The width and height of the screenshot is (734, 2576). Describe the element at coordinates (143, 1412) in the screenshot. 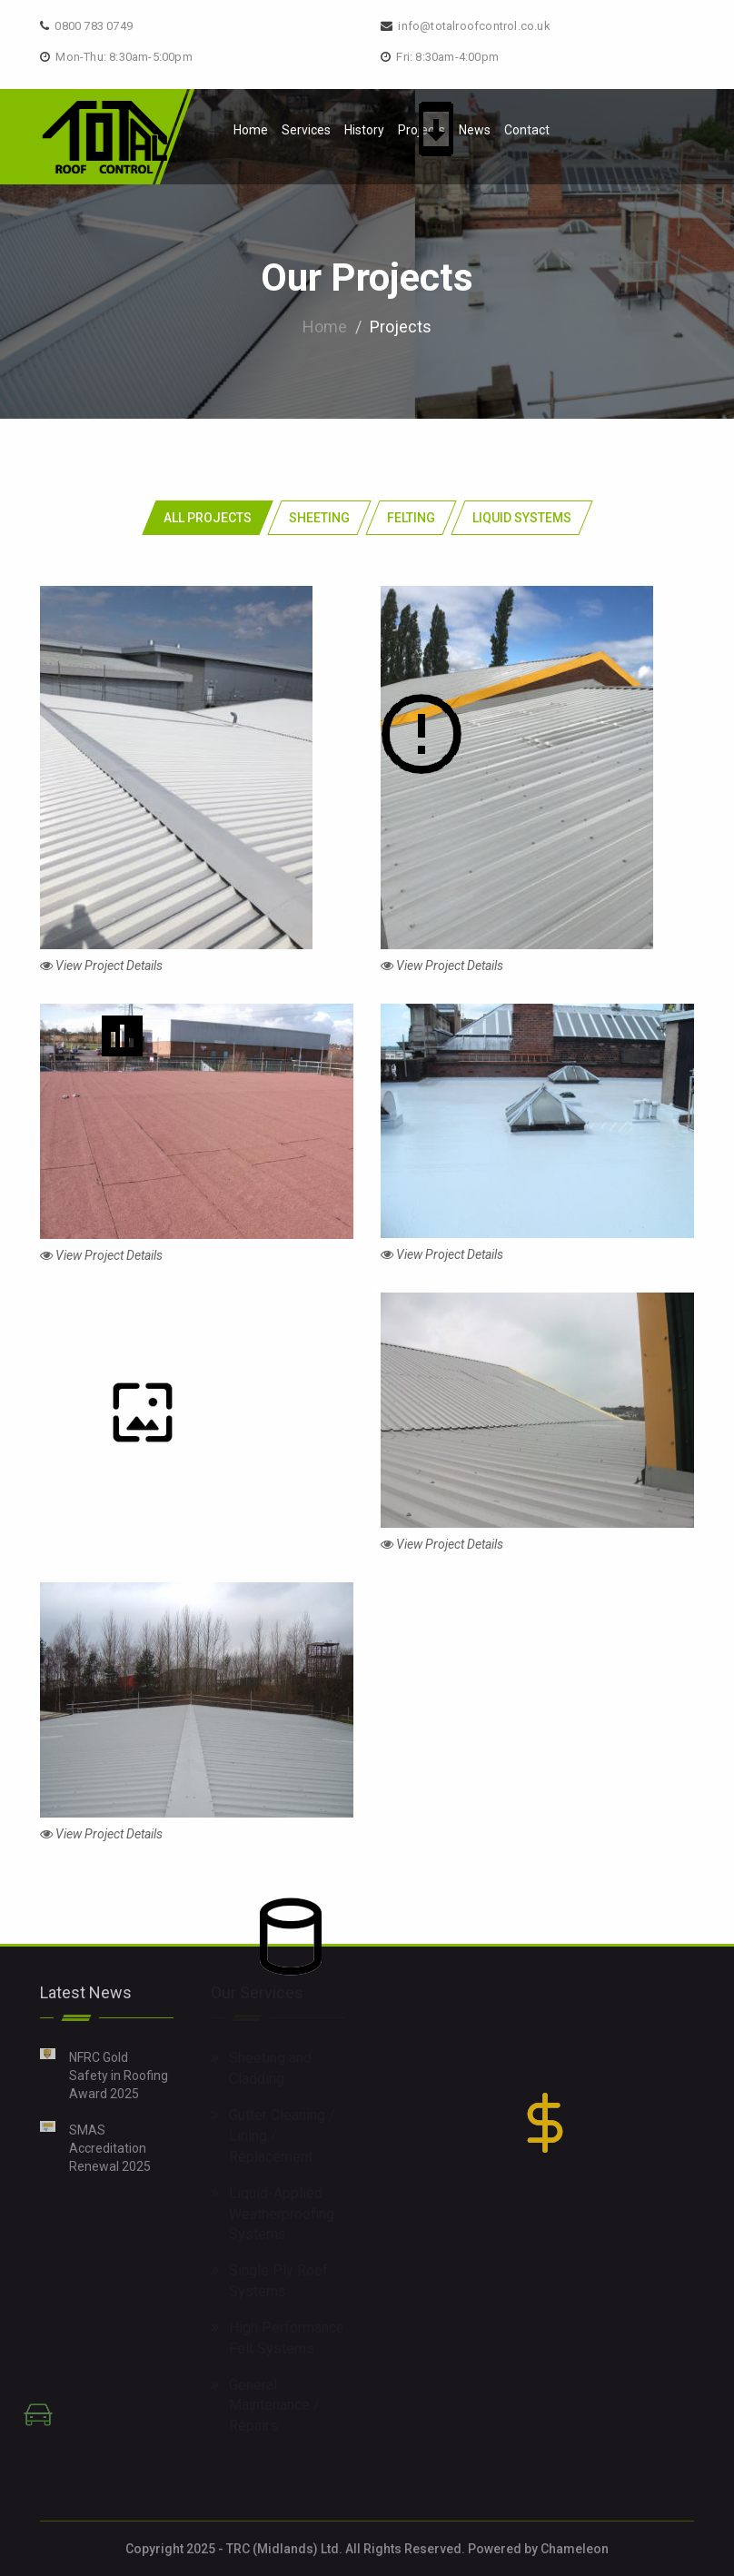

I see `change wallpaper or background image` at that location.